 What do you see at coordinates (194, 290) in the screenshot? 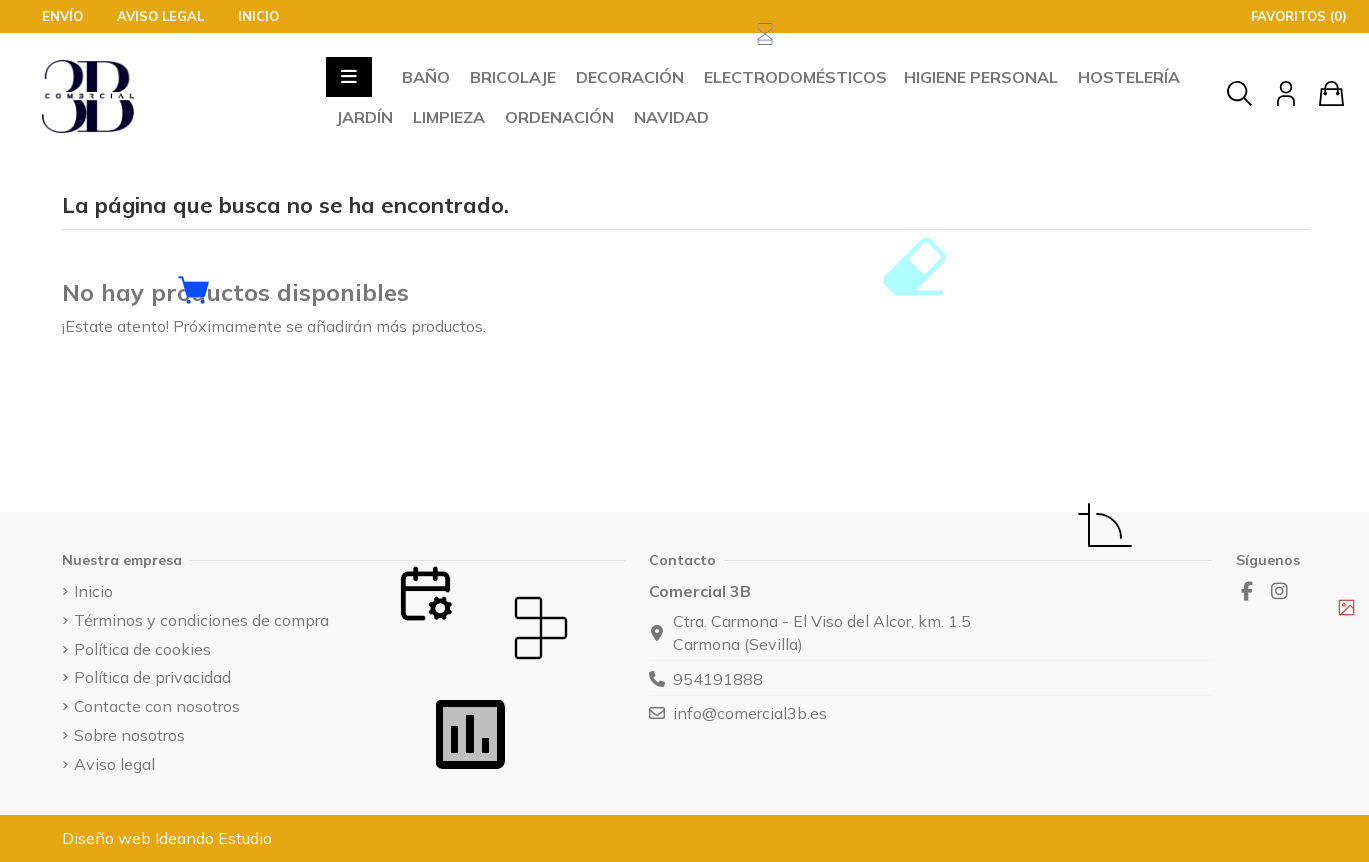
I see `view your shopping cart` at bounding box center [194, 290].